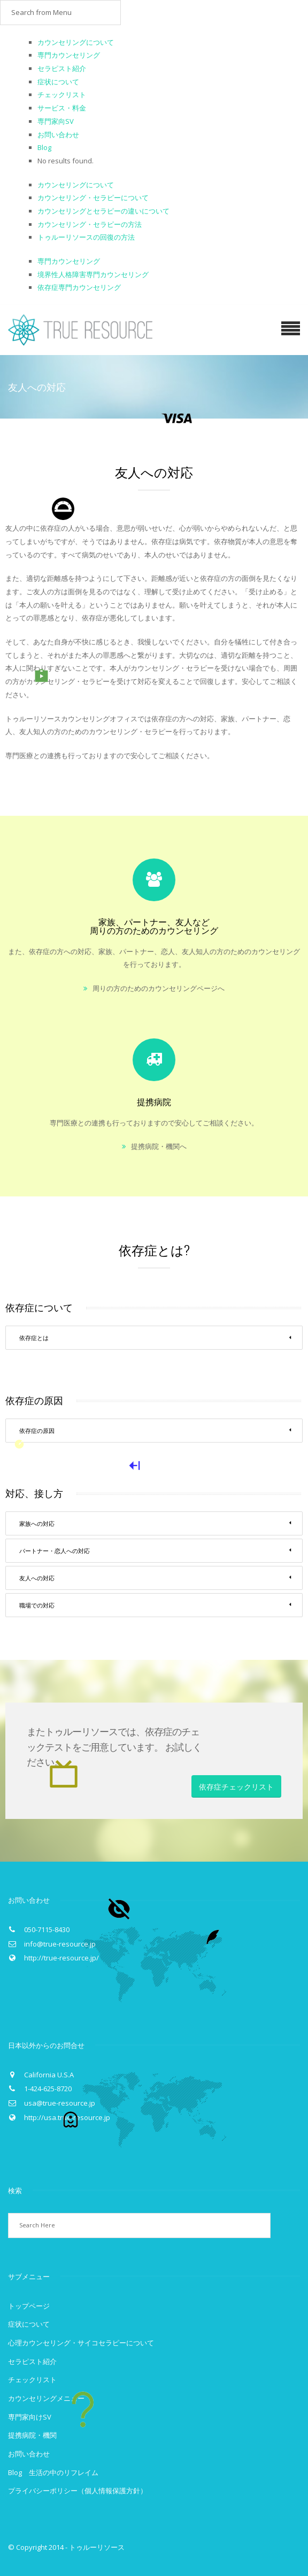 Image resolution: width=308 pixels, height=2576 pixels. Describe the element at coordinates (41, 676) in the screenshot. I see `start a presentation or slideshow` at that location.